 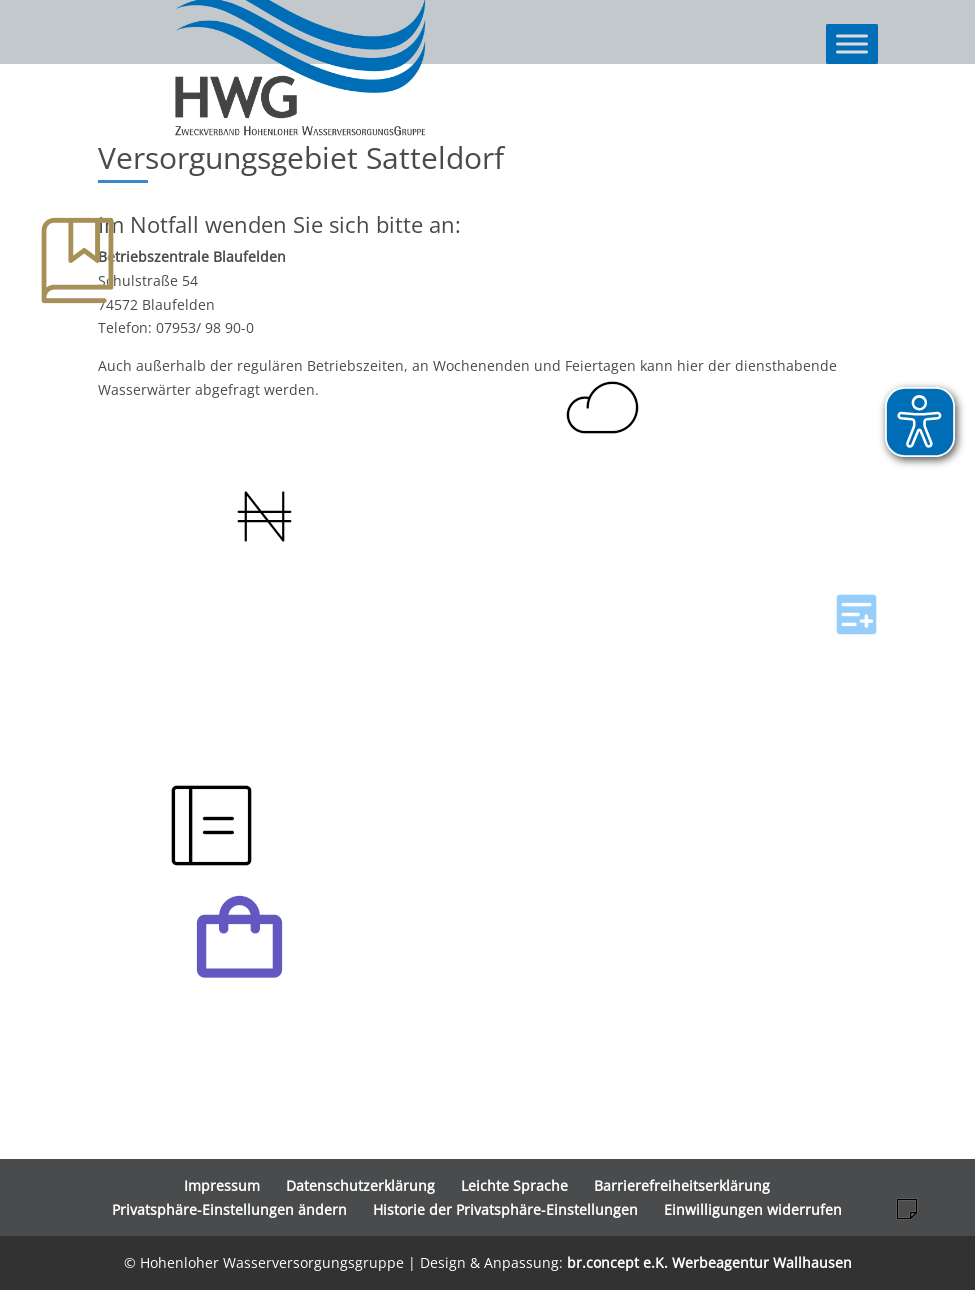 What do you see at coordinates (856, 614) in the screenshot?
I see `add a new item to the list` at bounding box center [856, 614].